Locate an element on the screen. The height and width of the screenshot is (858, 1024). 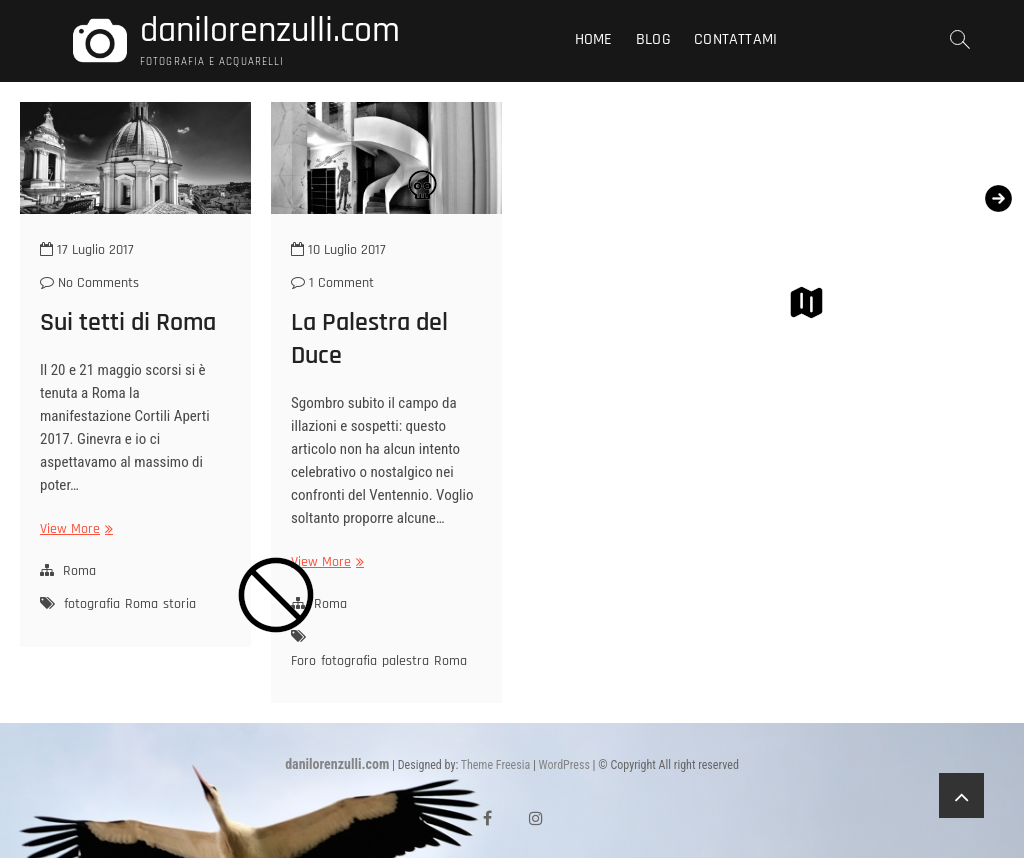
indicates danger or fatal error is located at coordinates (422, 185).